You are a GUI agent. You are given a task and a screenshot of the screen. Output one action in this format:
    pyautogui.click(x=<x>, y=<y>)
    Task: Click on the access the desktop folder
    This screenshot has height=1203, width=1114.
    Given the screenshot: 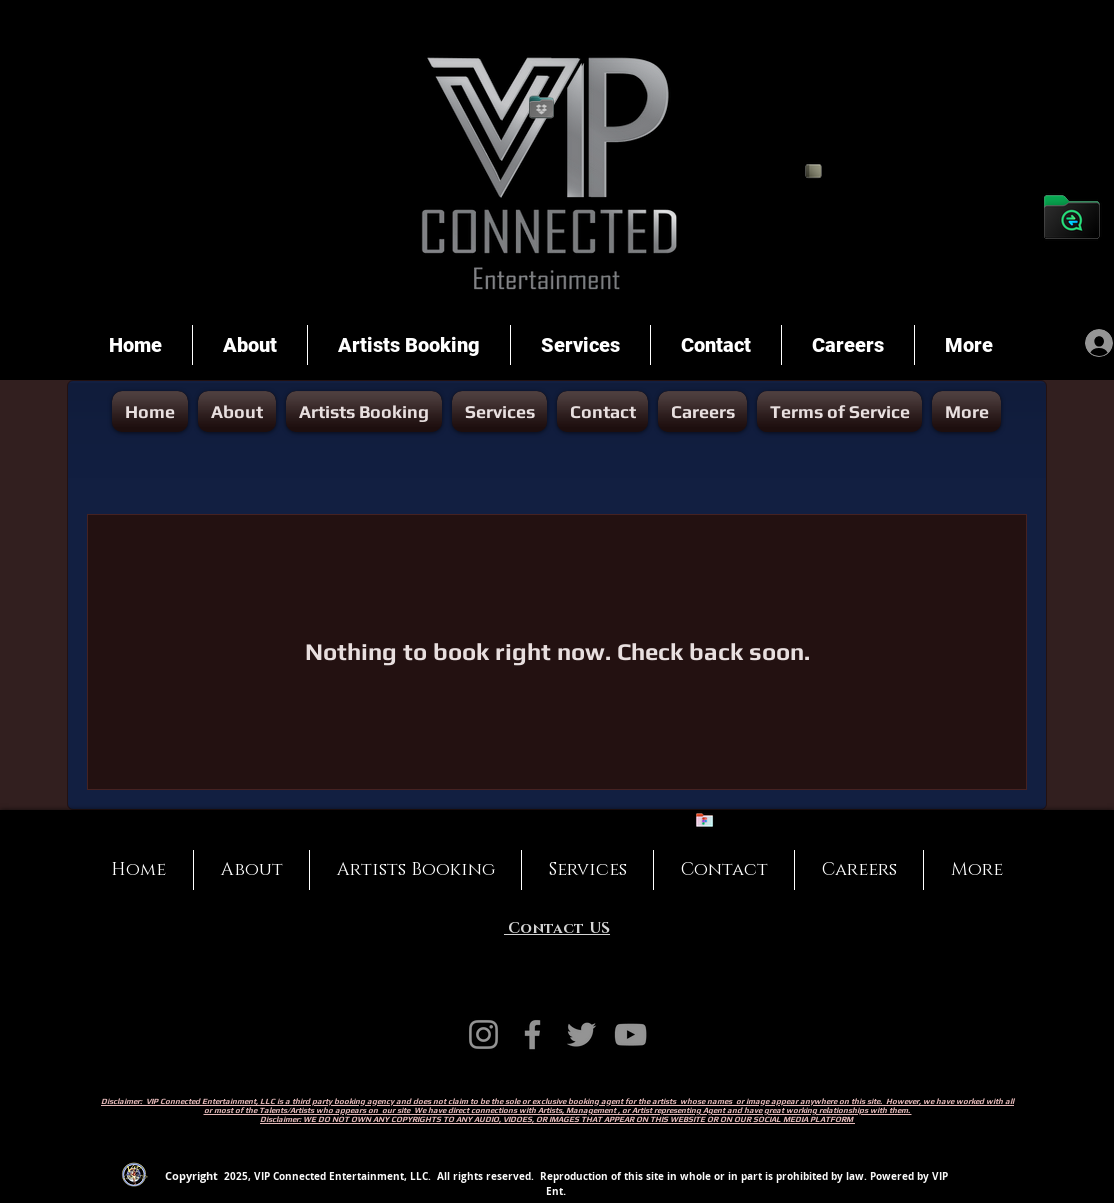 What is the action you would take?
    pyautogui.click(x=813, y=170)
    